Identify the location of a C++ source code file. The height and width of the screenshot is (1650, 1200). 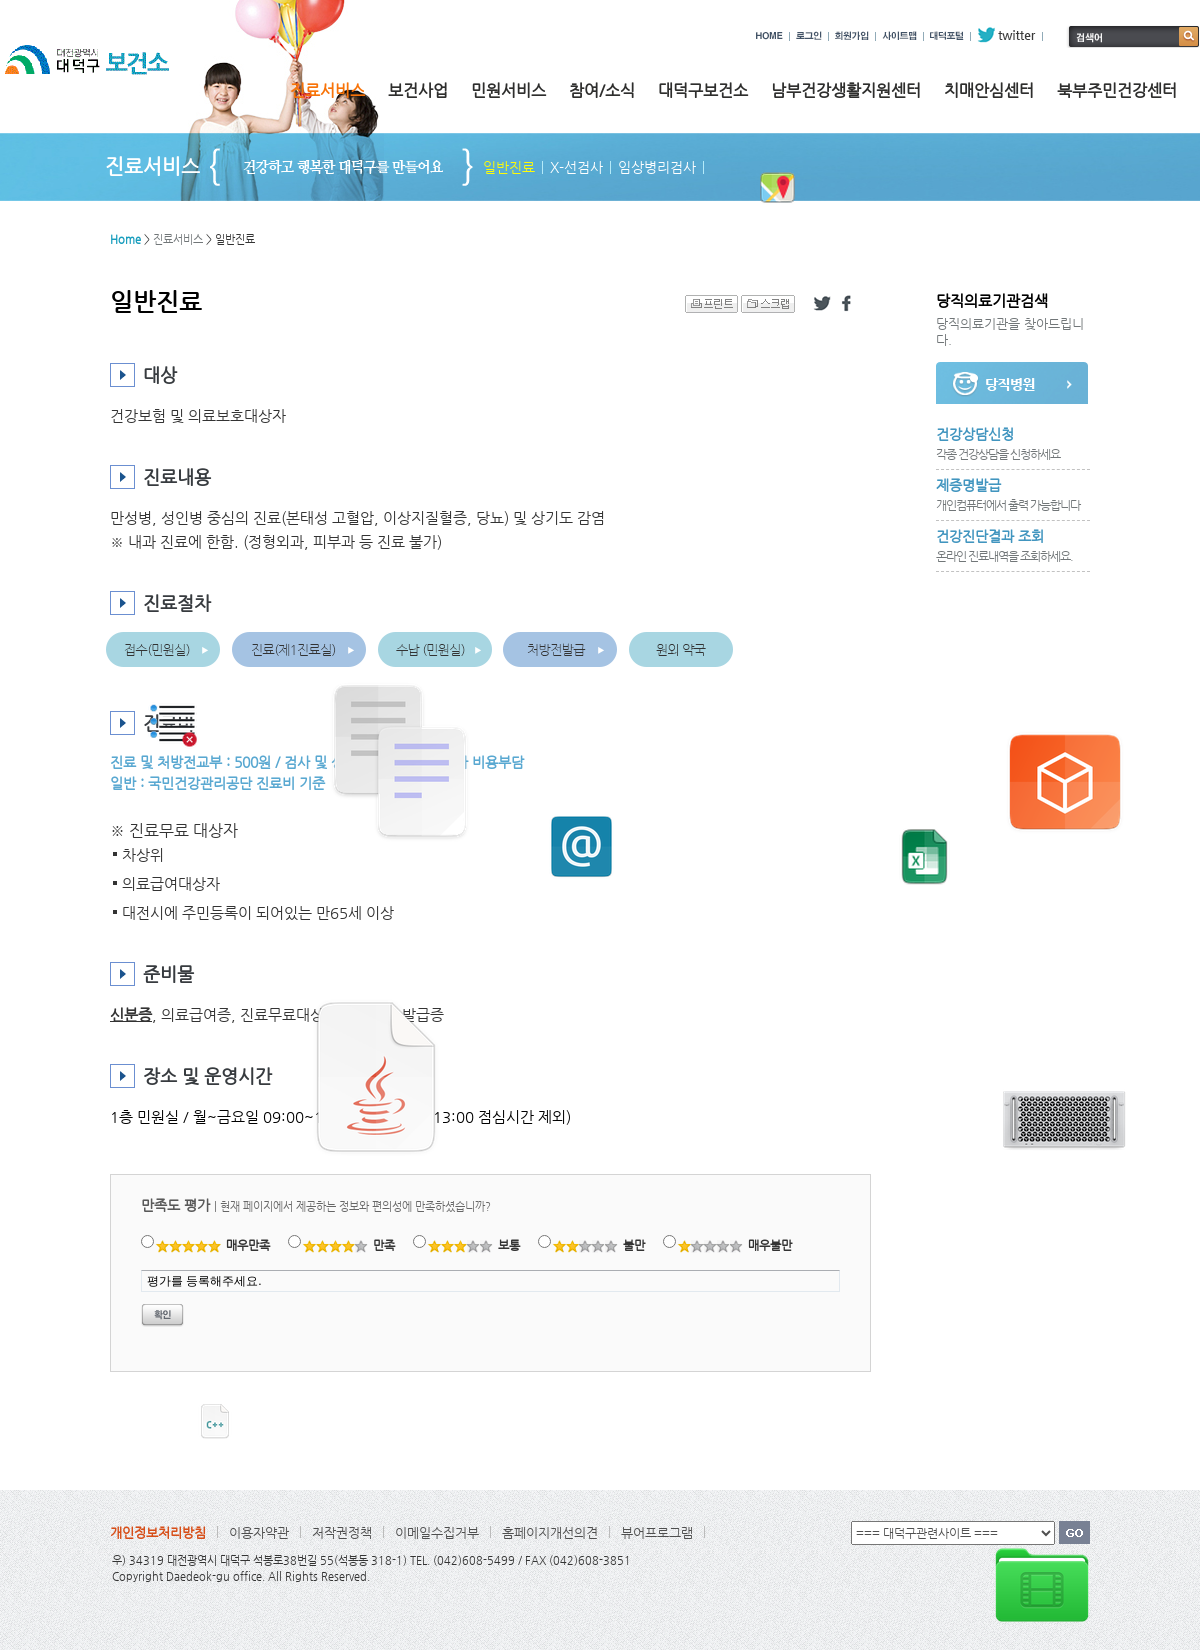
(215, 1421).